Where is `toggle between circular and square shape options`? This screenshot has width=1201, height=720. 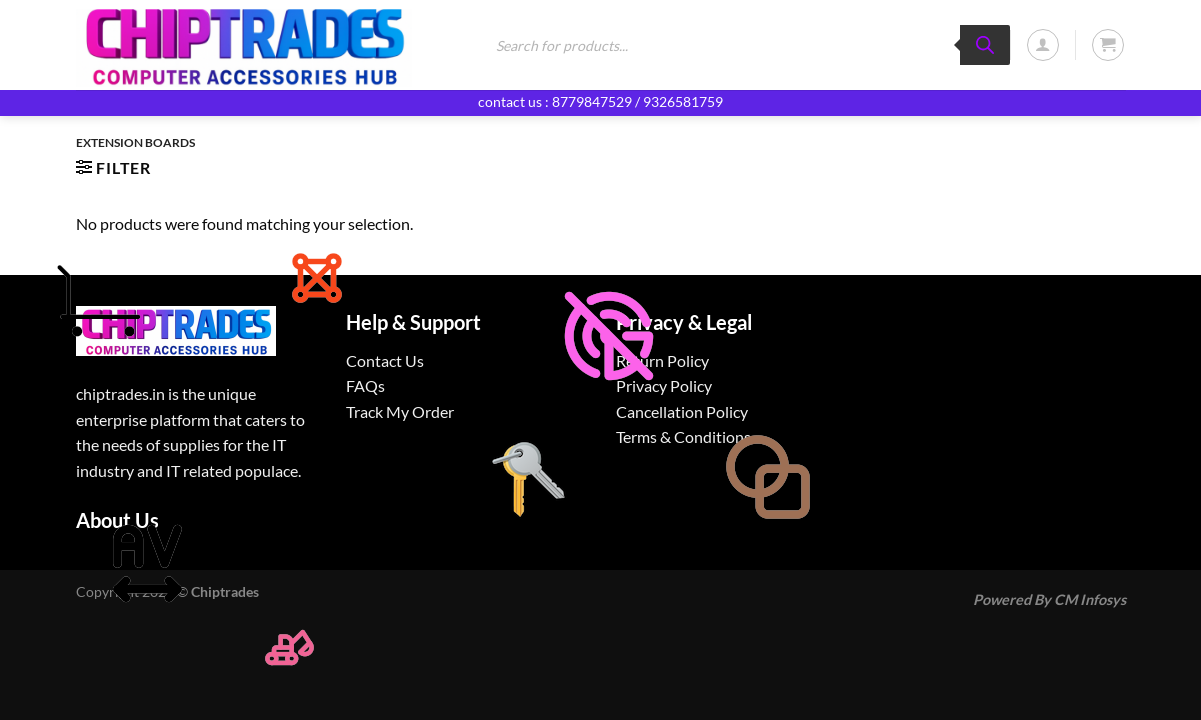 toggle between circular and square shape options is located at coordinates (768, 477).